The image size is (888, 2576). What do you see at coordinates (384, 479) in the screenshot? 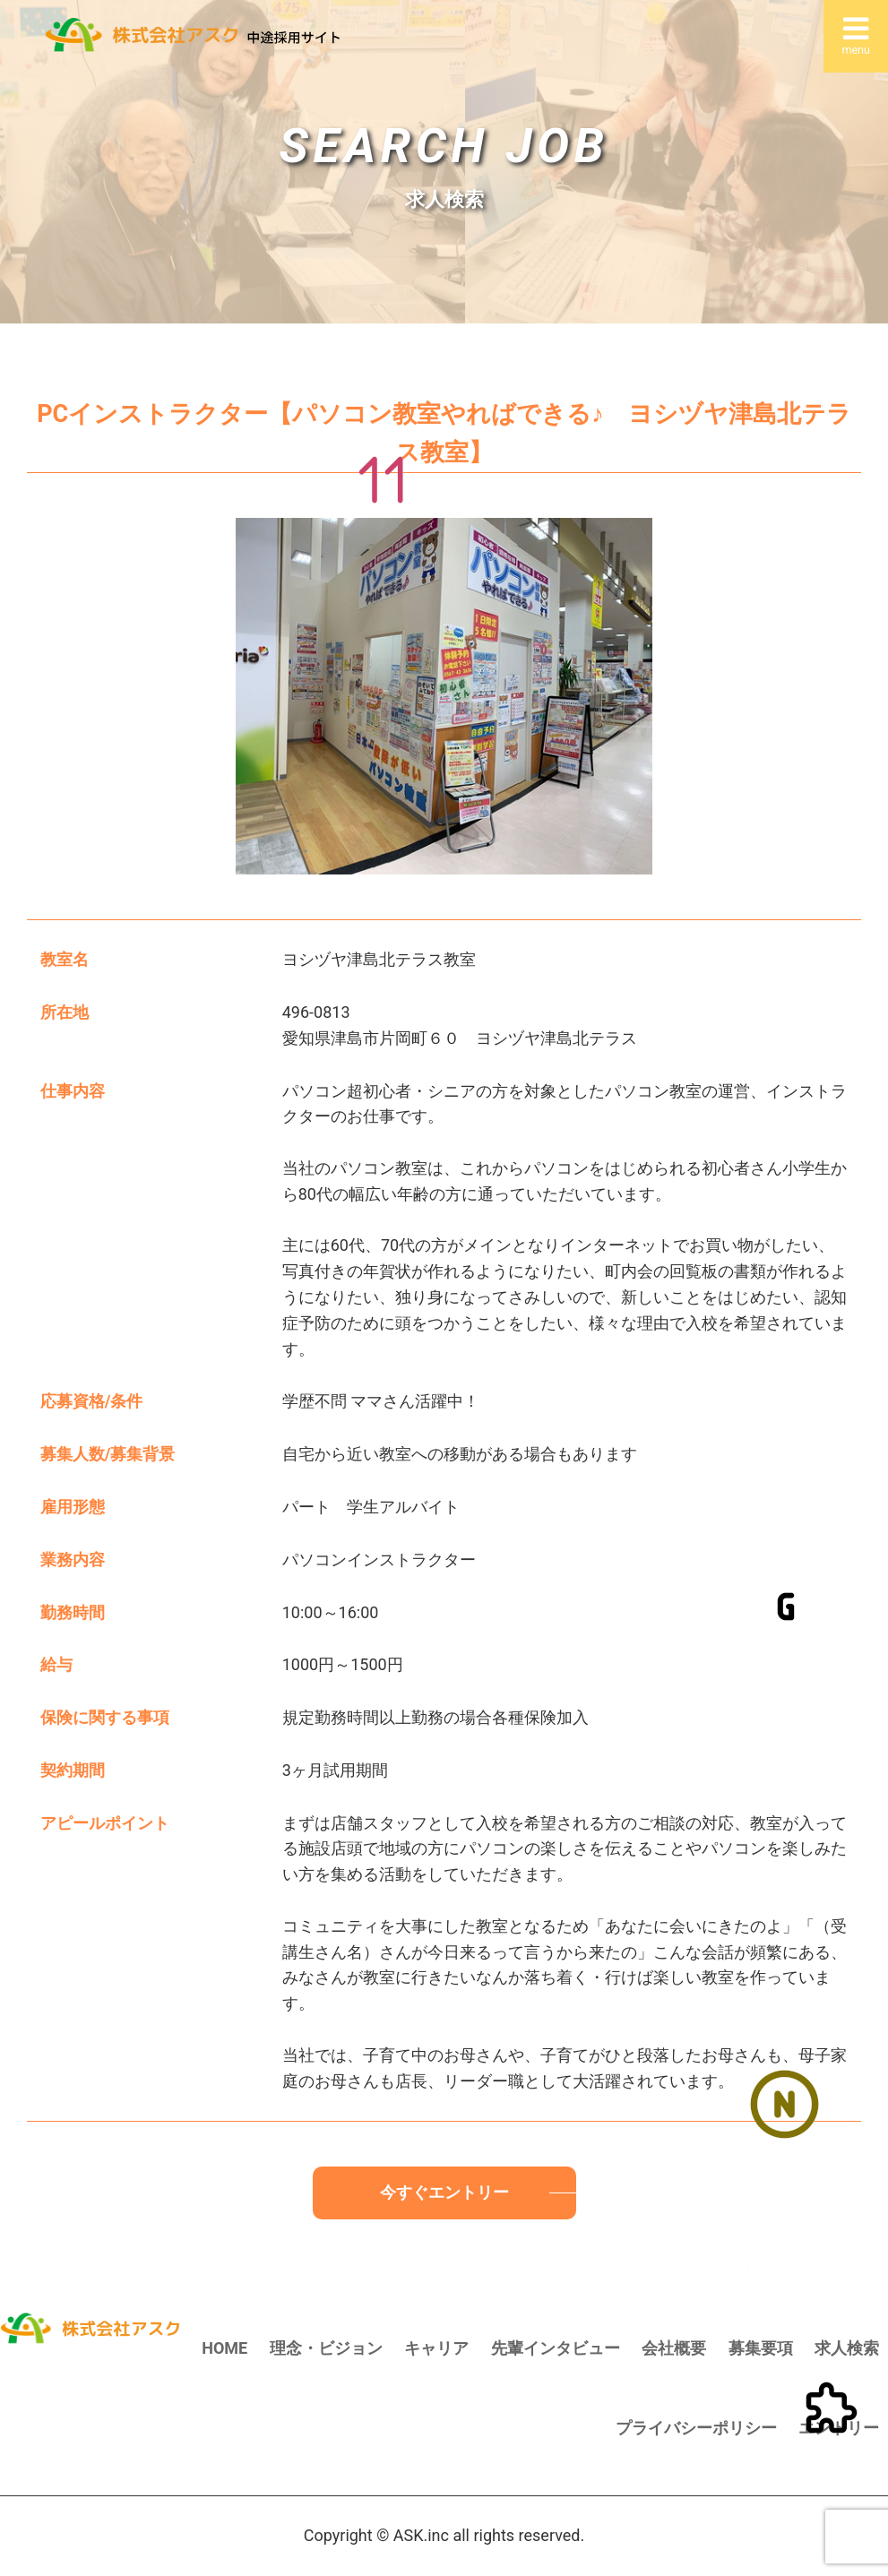
I see `indicates item number 11 in a list or sequence` at bounding box center [384, 479].